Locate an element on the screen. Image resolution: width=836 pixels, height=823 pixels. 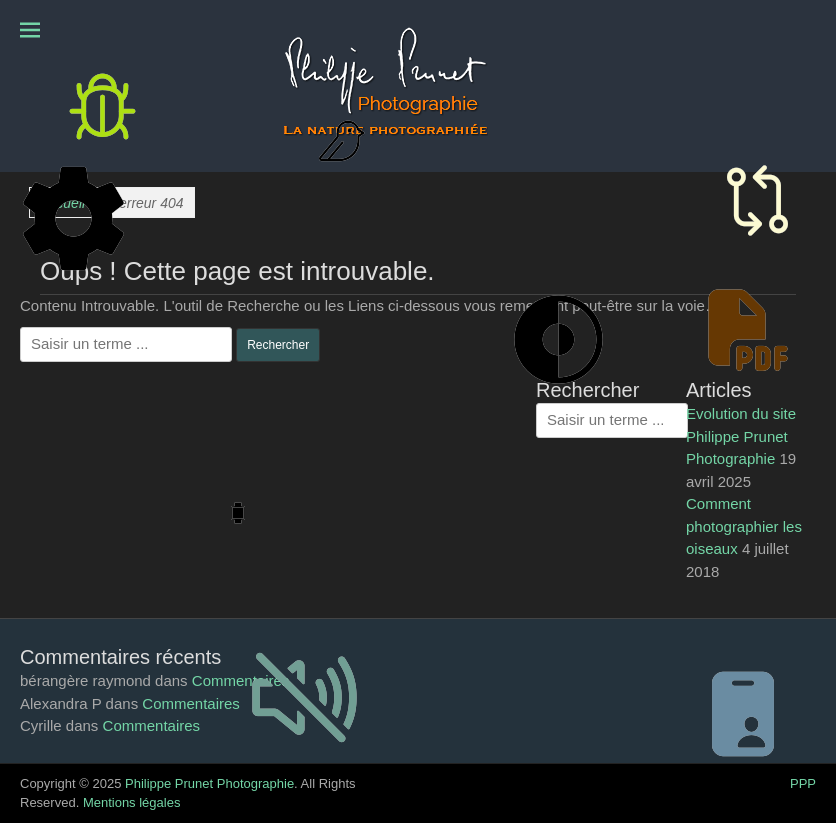
open settings menu is located at coordinates (73, 218).